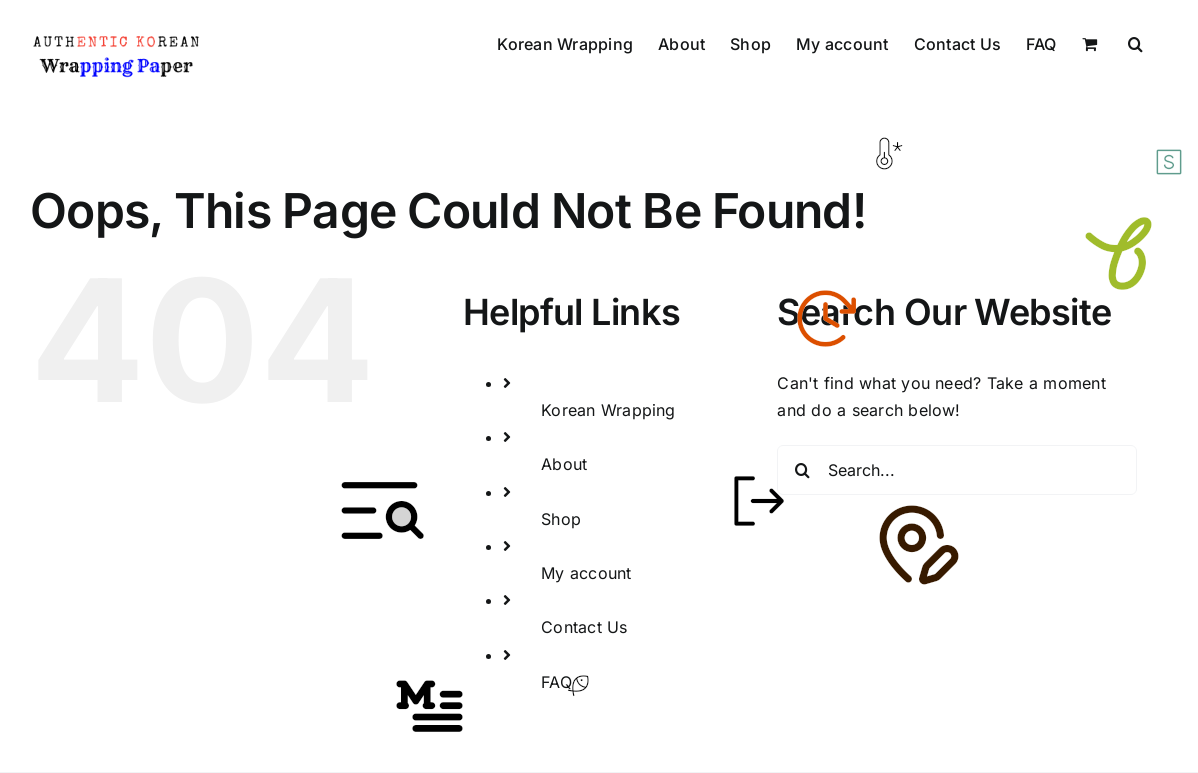  Describe the element at coordinates (579, 685) in the screenshot. I see `access fishing or aquatic content` at that location.